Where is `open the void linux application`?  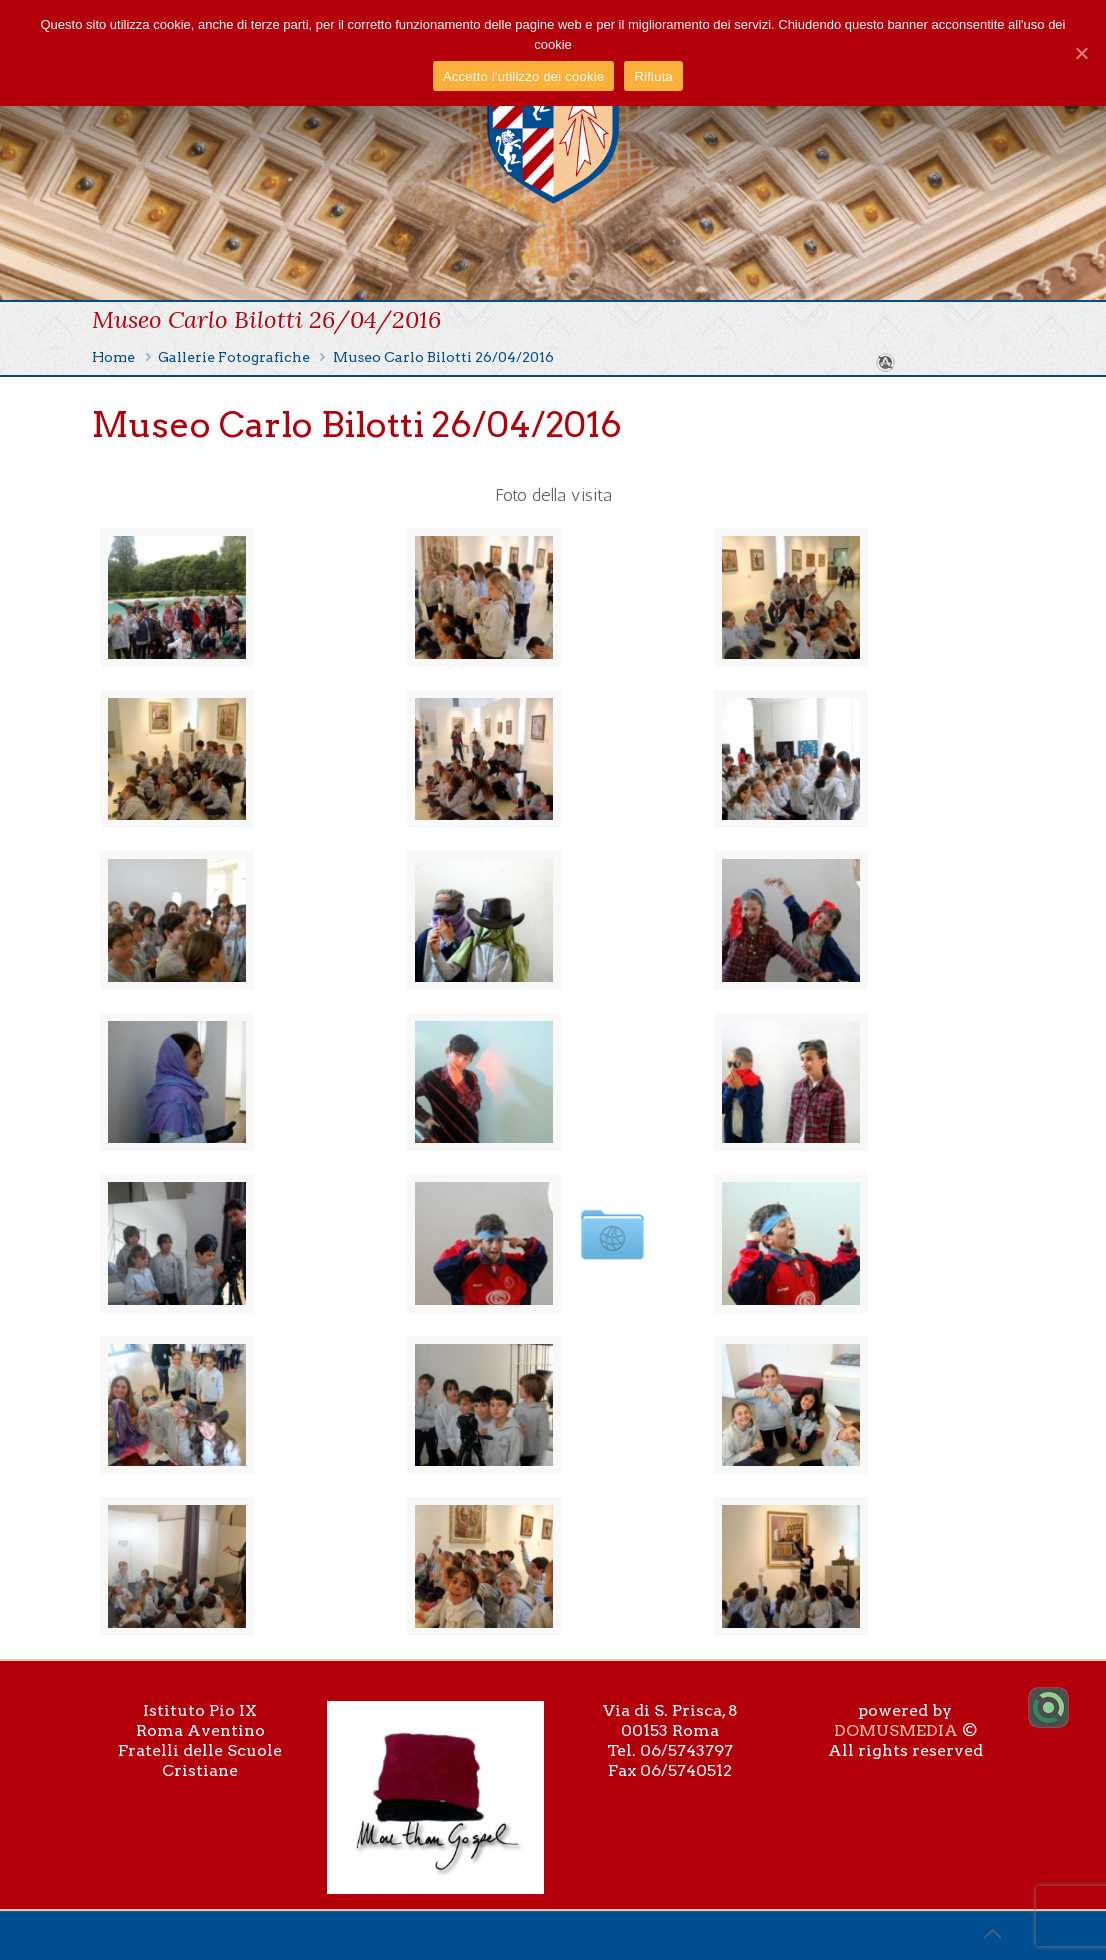 open the void linux application is located at coordinates (1048, 1707).